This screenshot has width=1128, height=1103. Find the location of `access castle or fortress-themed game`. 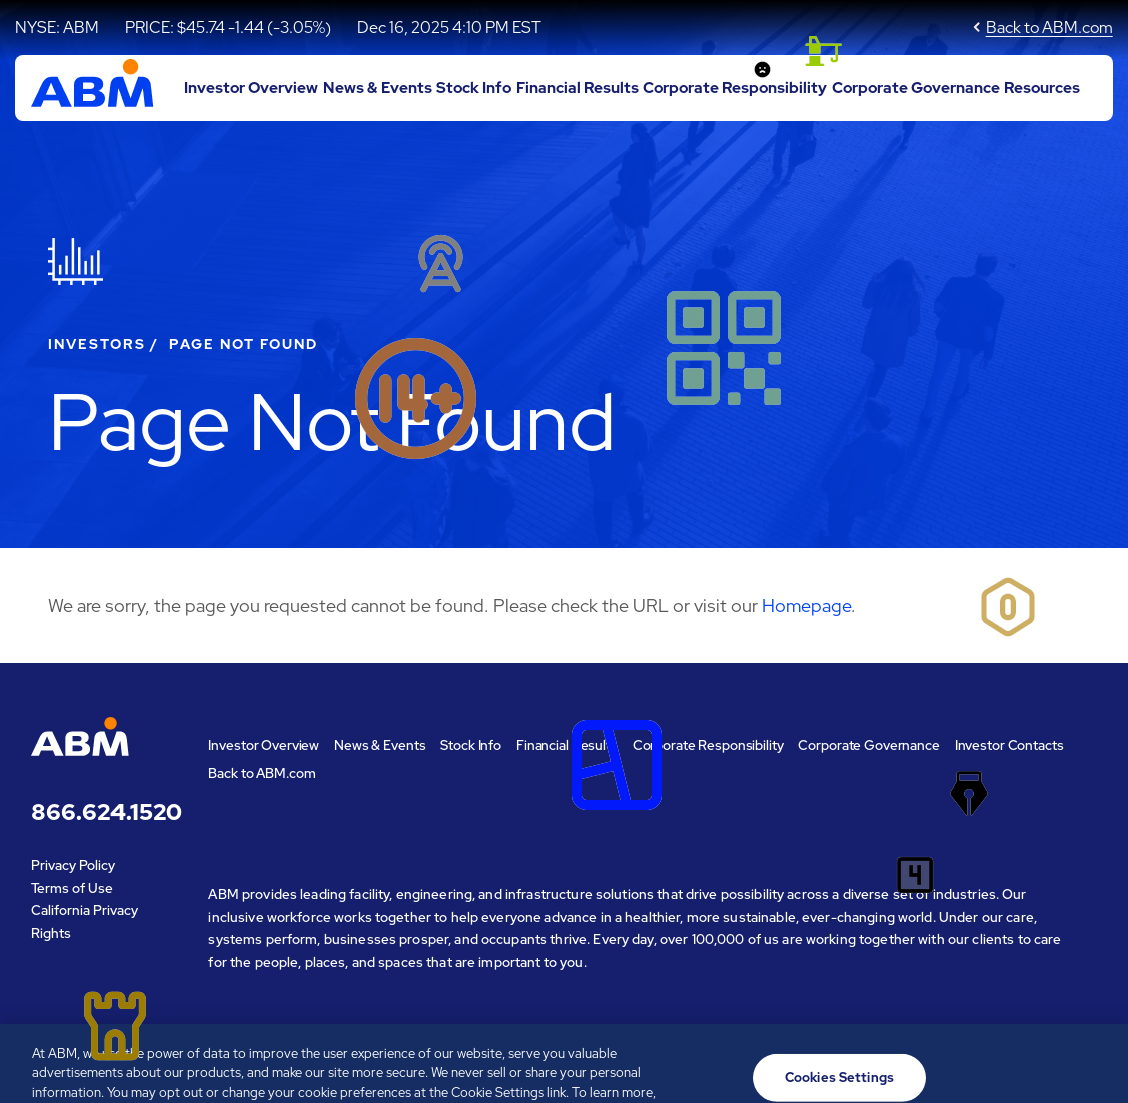

access castle or fortress-themed game is located at coordinates (115, 1026).